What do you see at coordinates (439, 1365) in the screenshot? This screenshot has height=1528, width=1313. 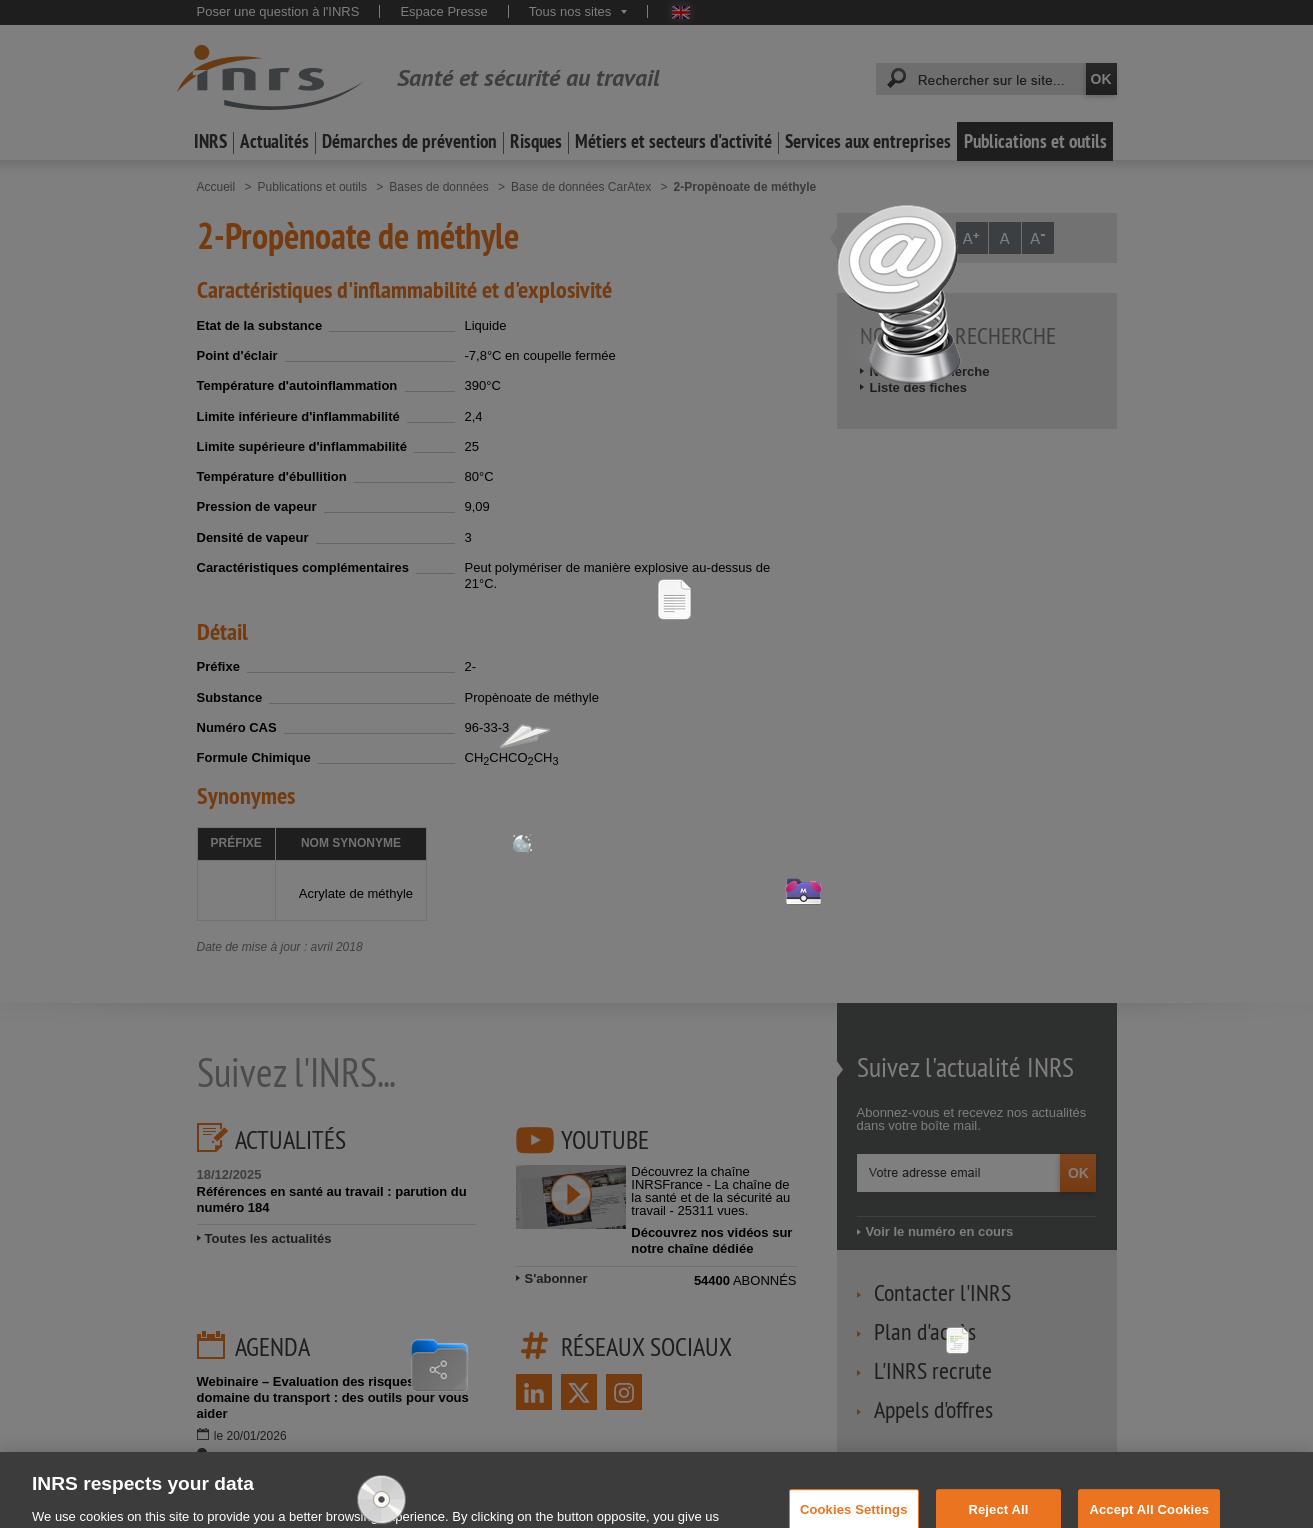 I see `open your public shared folder` at bounding box center [439, 1365].